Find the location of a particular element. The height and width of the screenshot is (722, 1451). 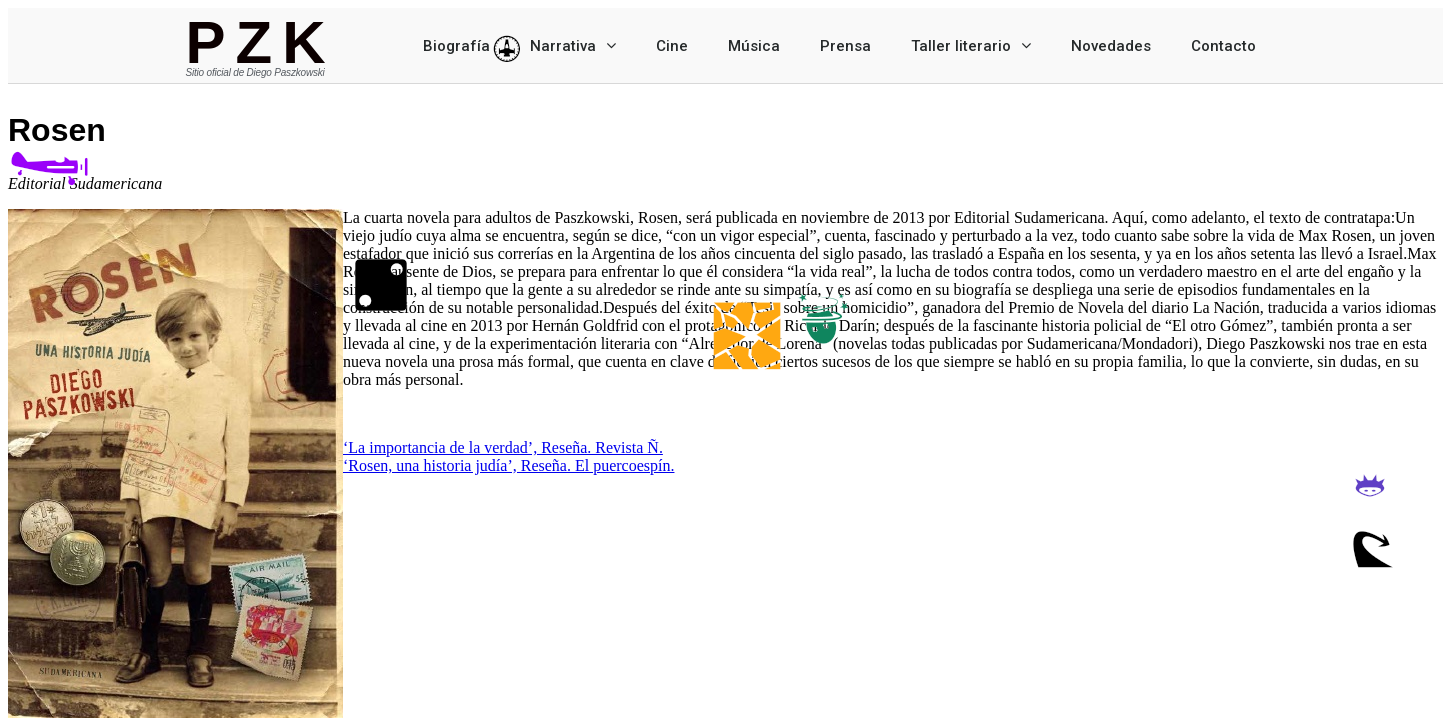

indicates broken or damaged item status is located at coordinates (747, 336).